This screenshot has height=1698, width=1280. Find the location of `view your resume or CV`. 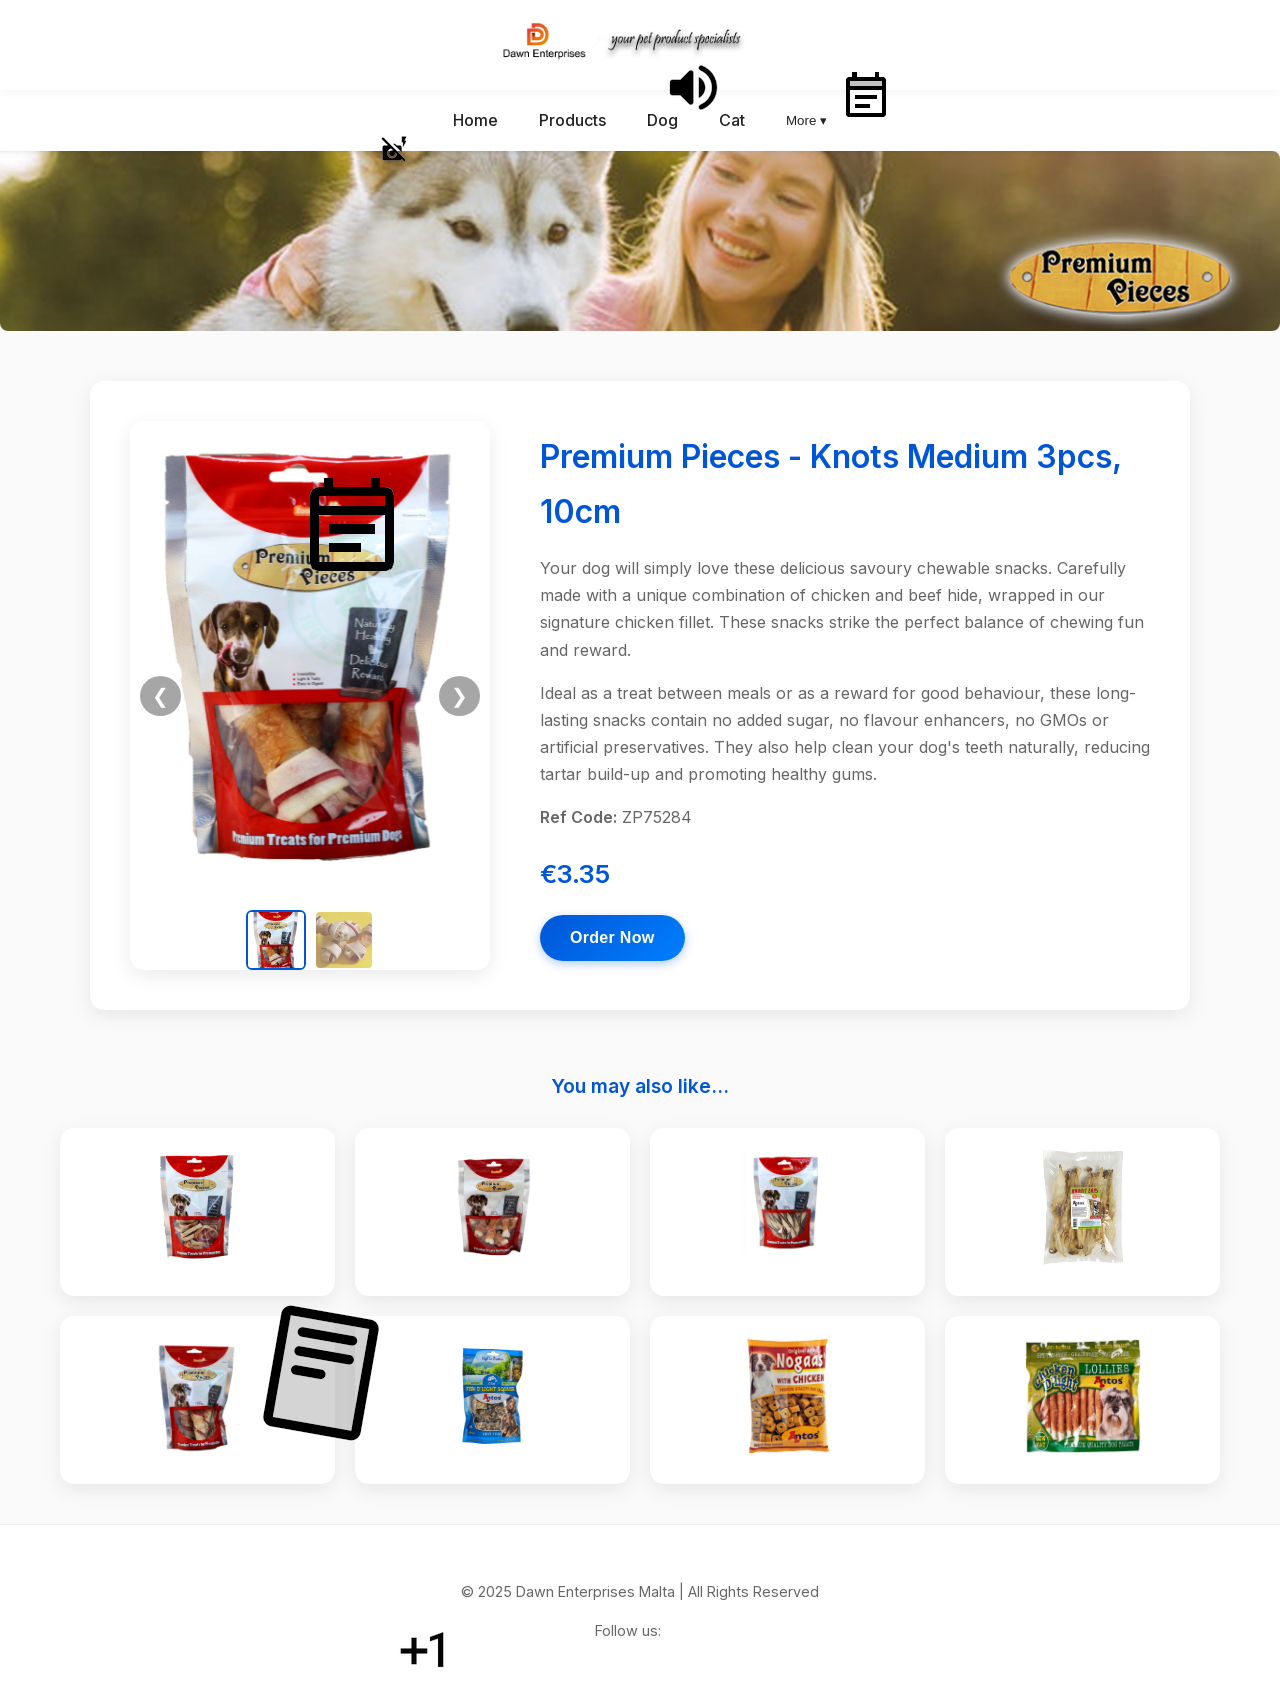

view your resume or CV is located at coordinates (321, 1373).